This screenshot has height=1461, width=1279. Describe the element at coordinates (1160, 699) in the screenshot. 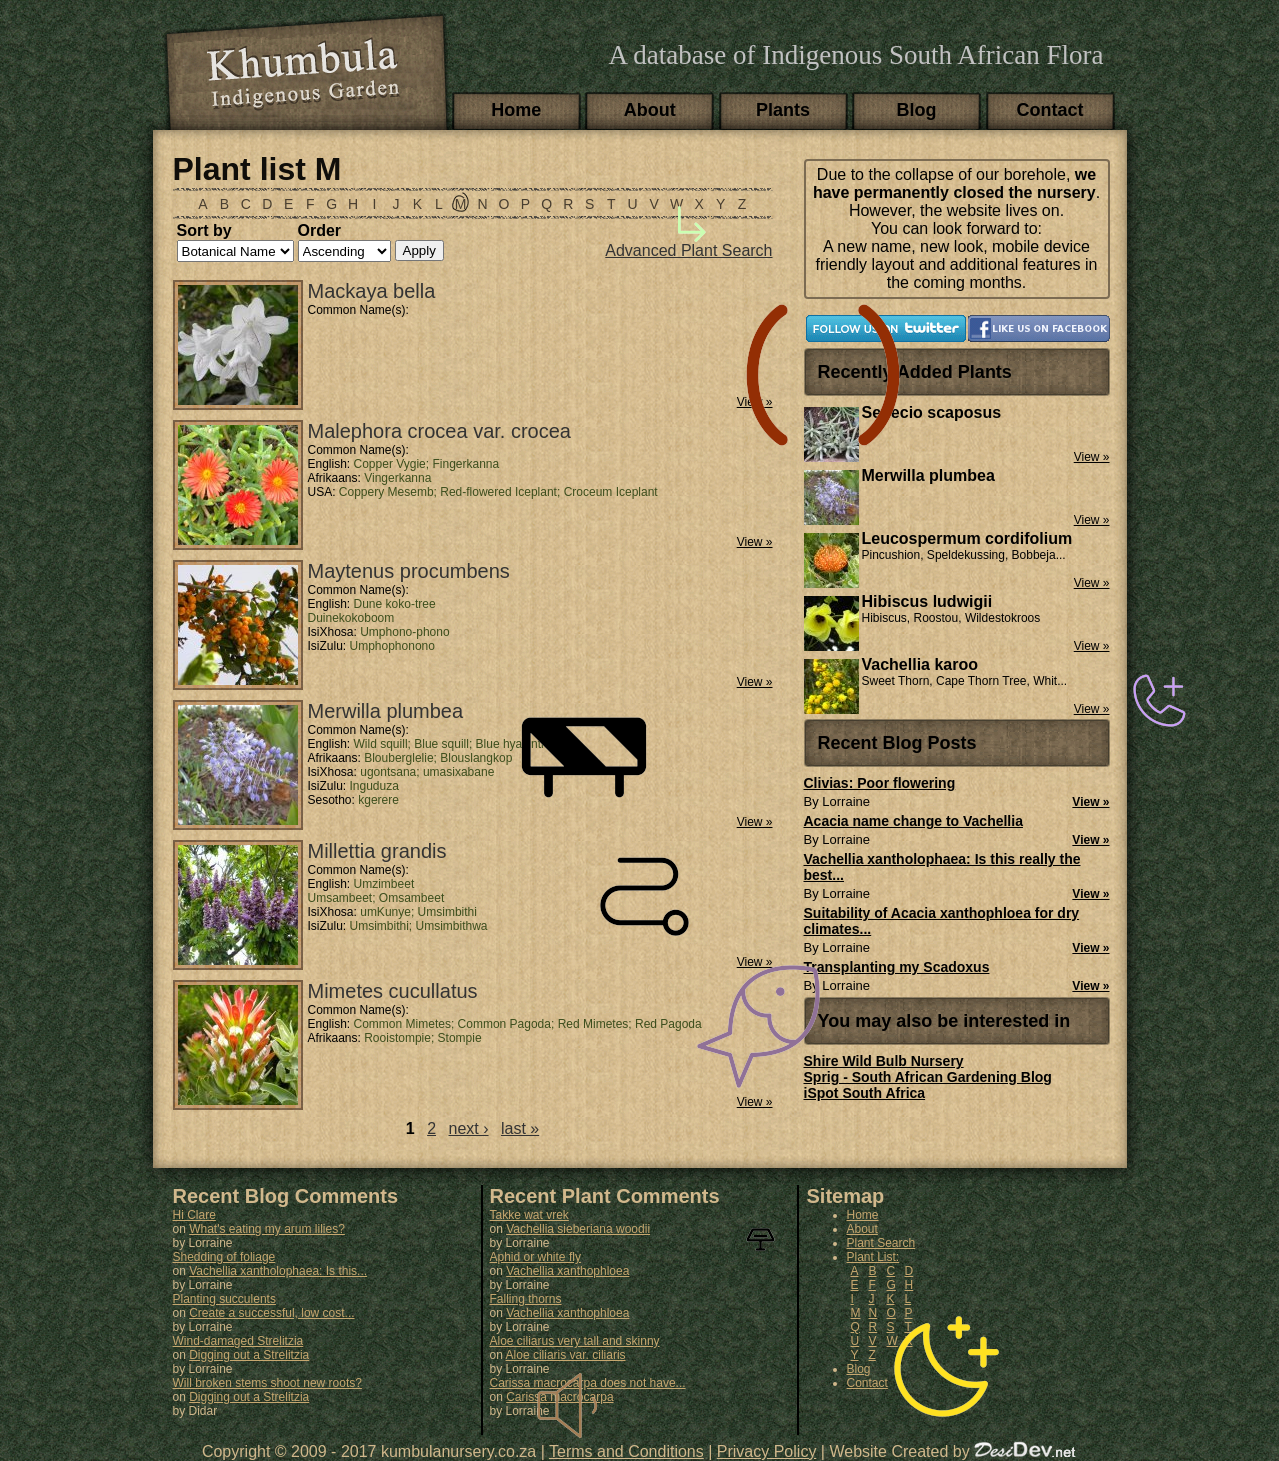

I see `add a new contact` at that location.